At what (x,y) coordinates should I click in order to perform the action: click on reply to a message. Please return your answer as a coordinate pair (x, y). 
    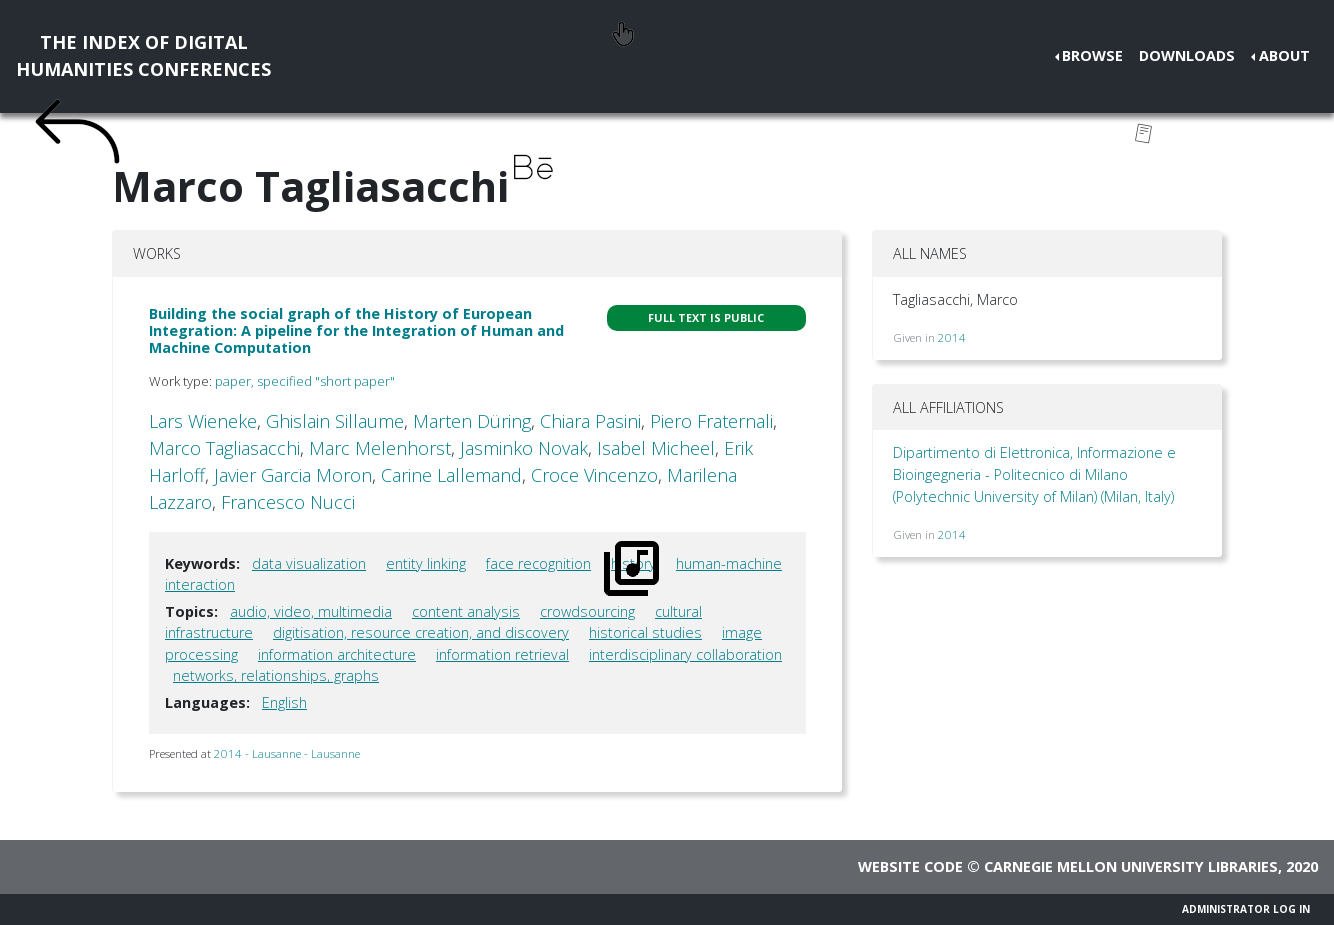
    Looking at the image, I should click on (77, 131).